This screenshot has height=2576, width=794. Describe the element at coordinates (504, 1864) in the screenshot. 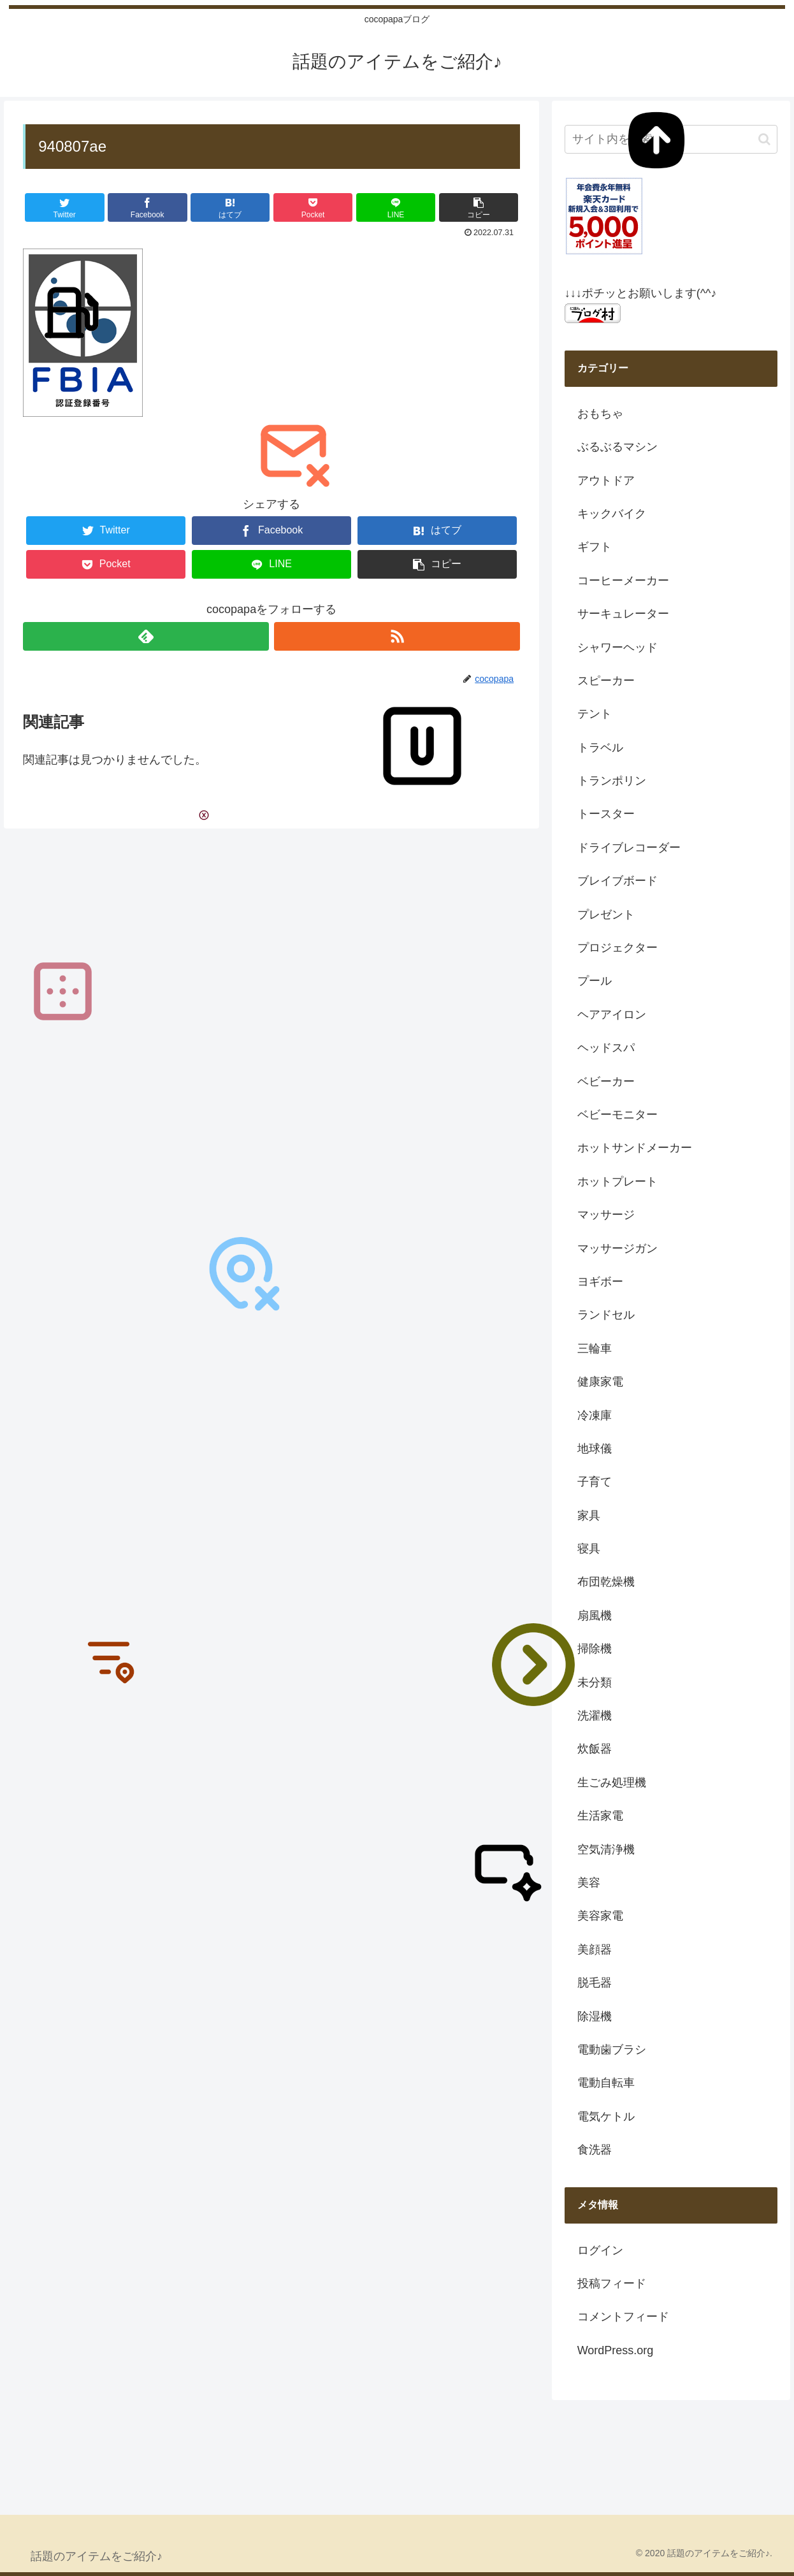

I see `battery charging with quick charge or boost mode` at that location.